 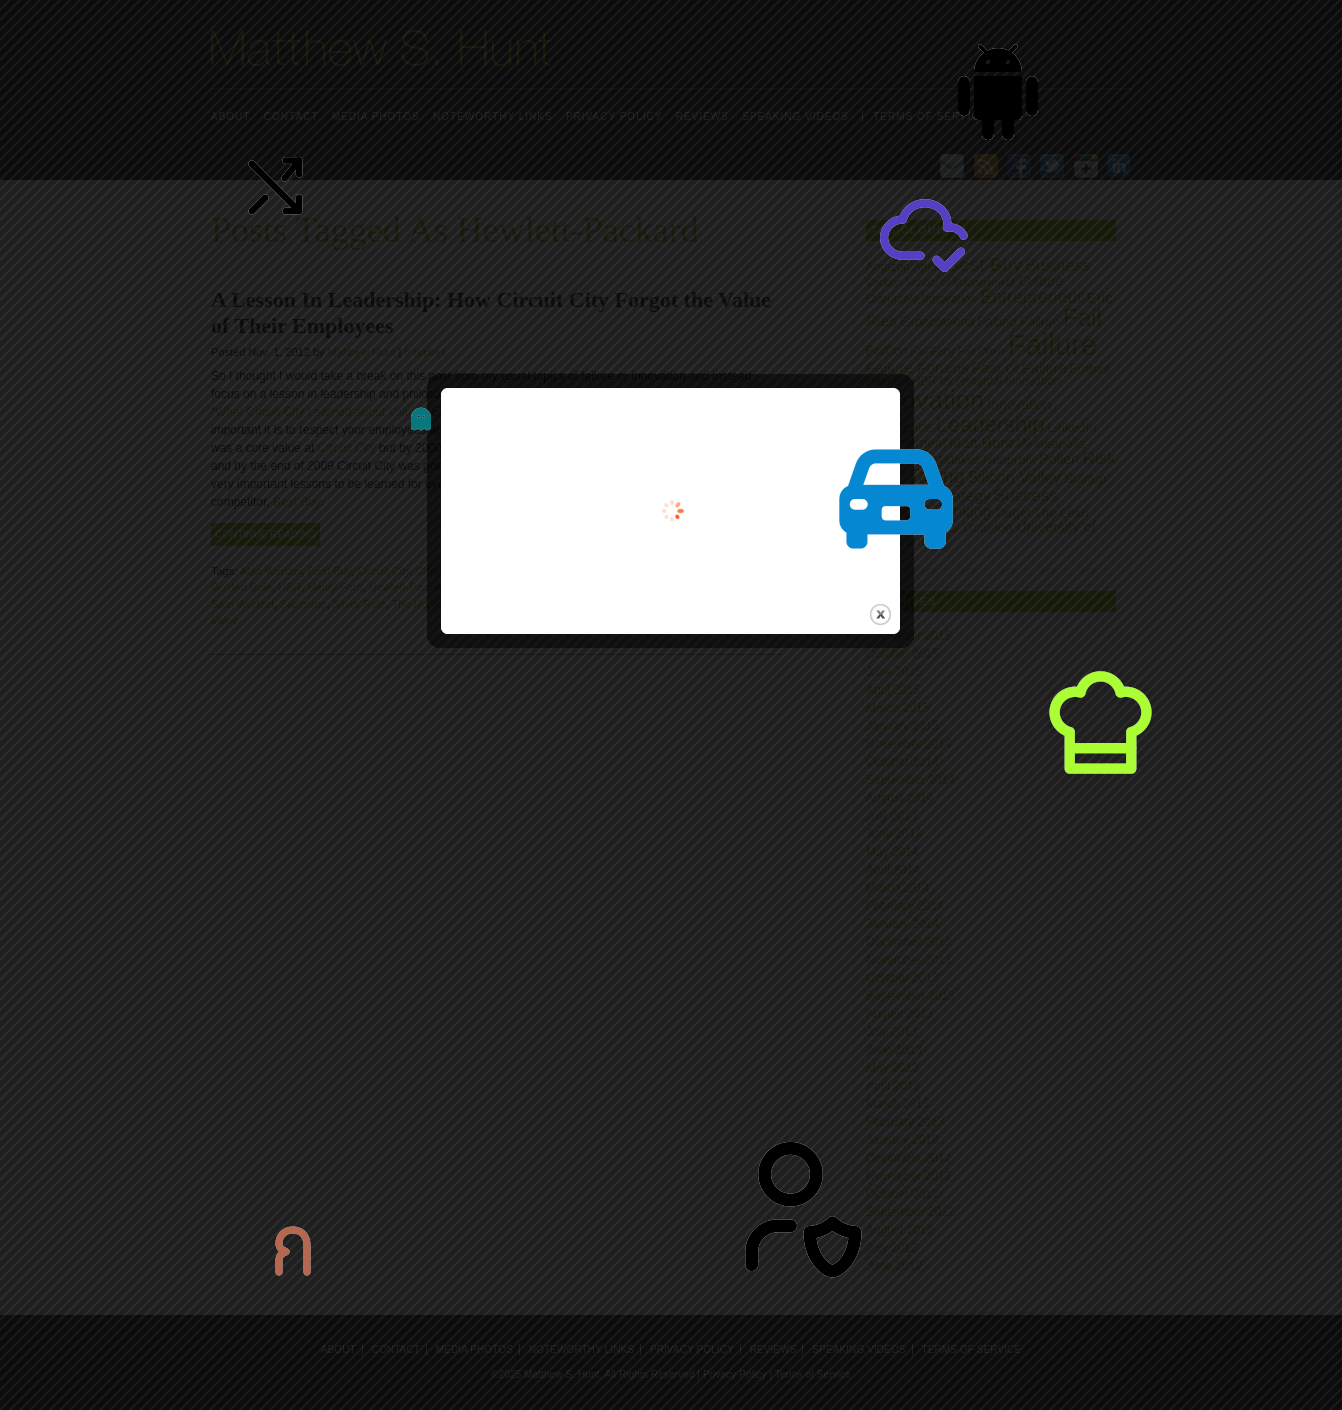 What do you see at coordinates (275, 187) in the screenshot?
I see `toggle between two states or options` at bounding box center [275, 187].